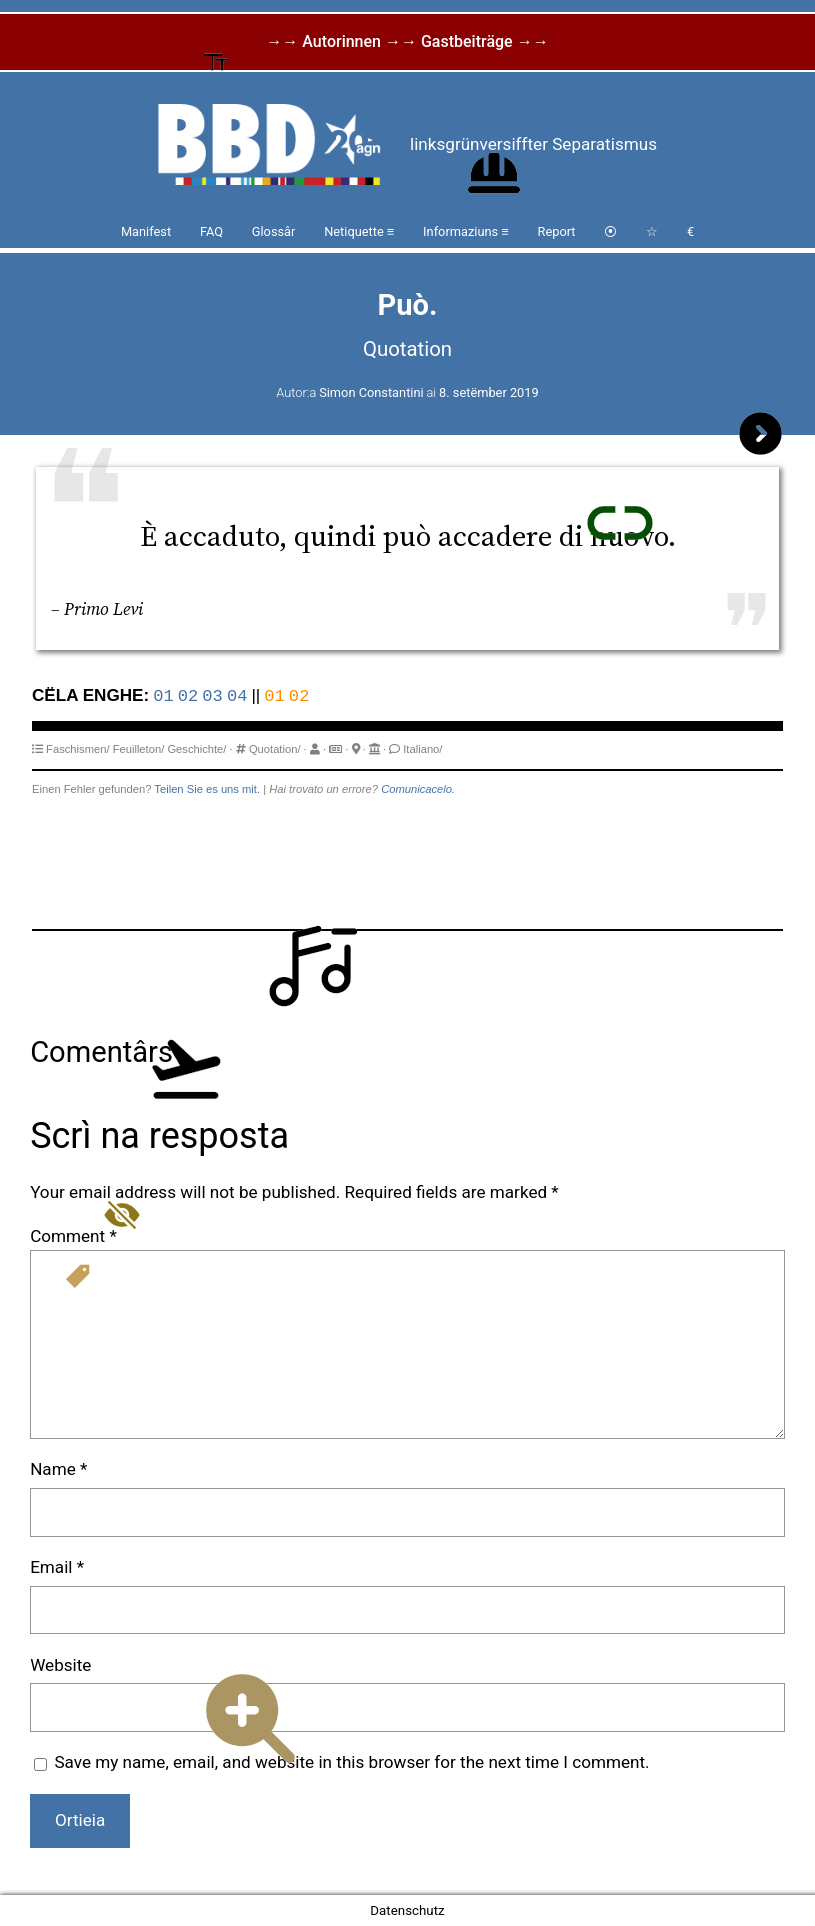 This screenshot has height=1926, width=815. What do you see at coordinates (620, 523) in the screenshot?
I see `disconnect or remove a linked account` at bounding box center [620, 523].